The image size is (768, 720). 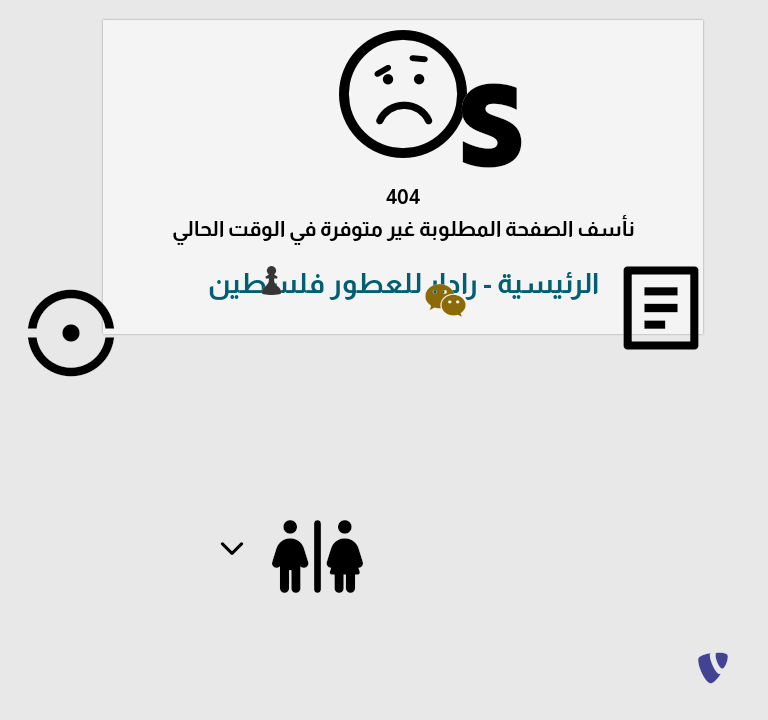 I want to click on locate nearby restrooms, so click(x=317, y=556).